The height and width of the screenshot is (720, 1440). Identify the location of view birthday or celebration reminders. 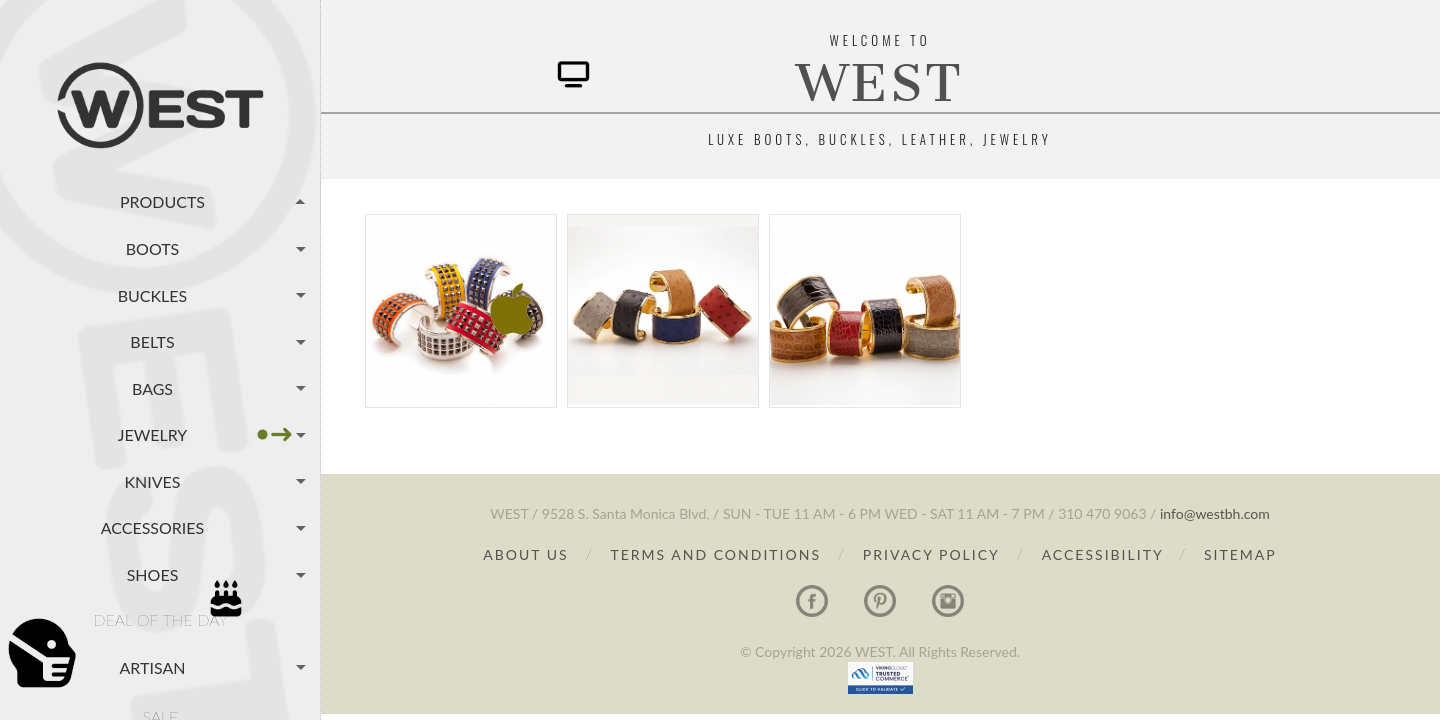
(226, 599).